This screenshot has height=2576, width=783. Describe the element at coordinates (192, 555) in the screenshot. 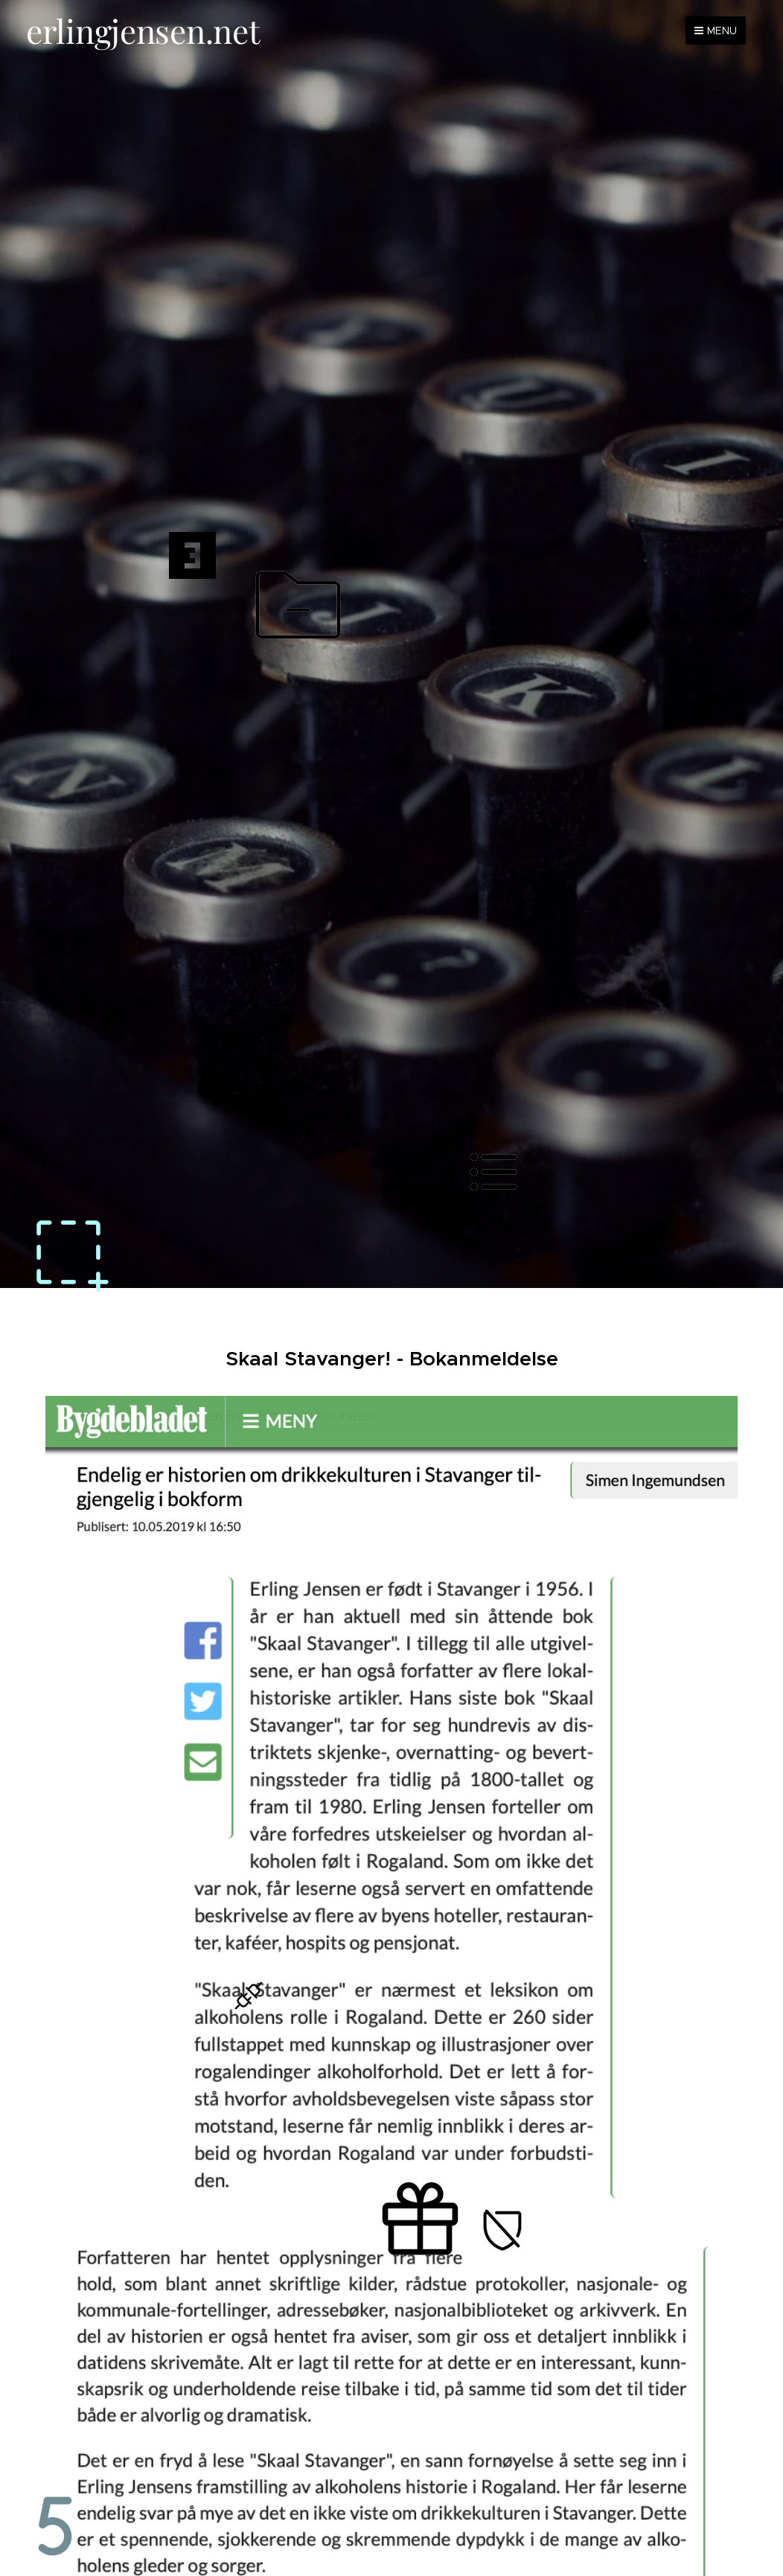

I see `select option 3 from a numbered list` at that location.